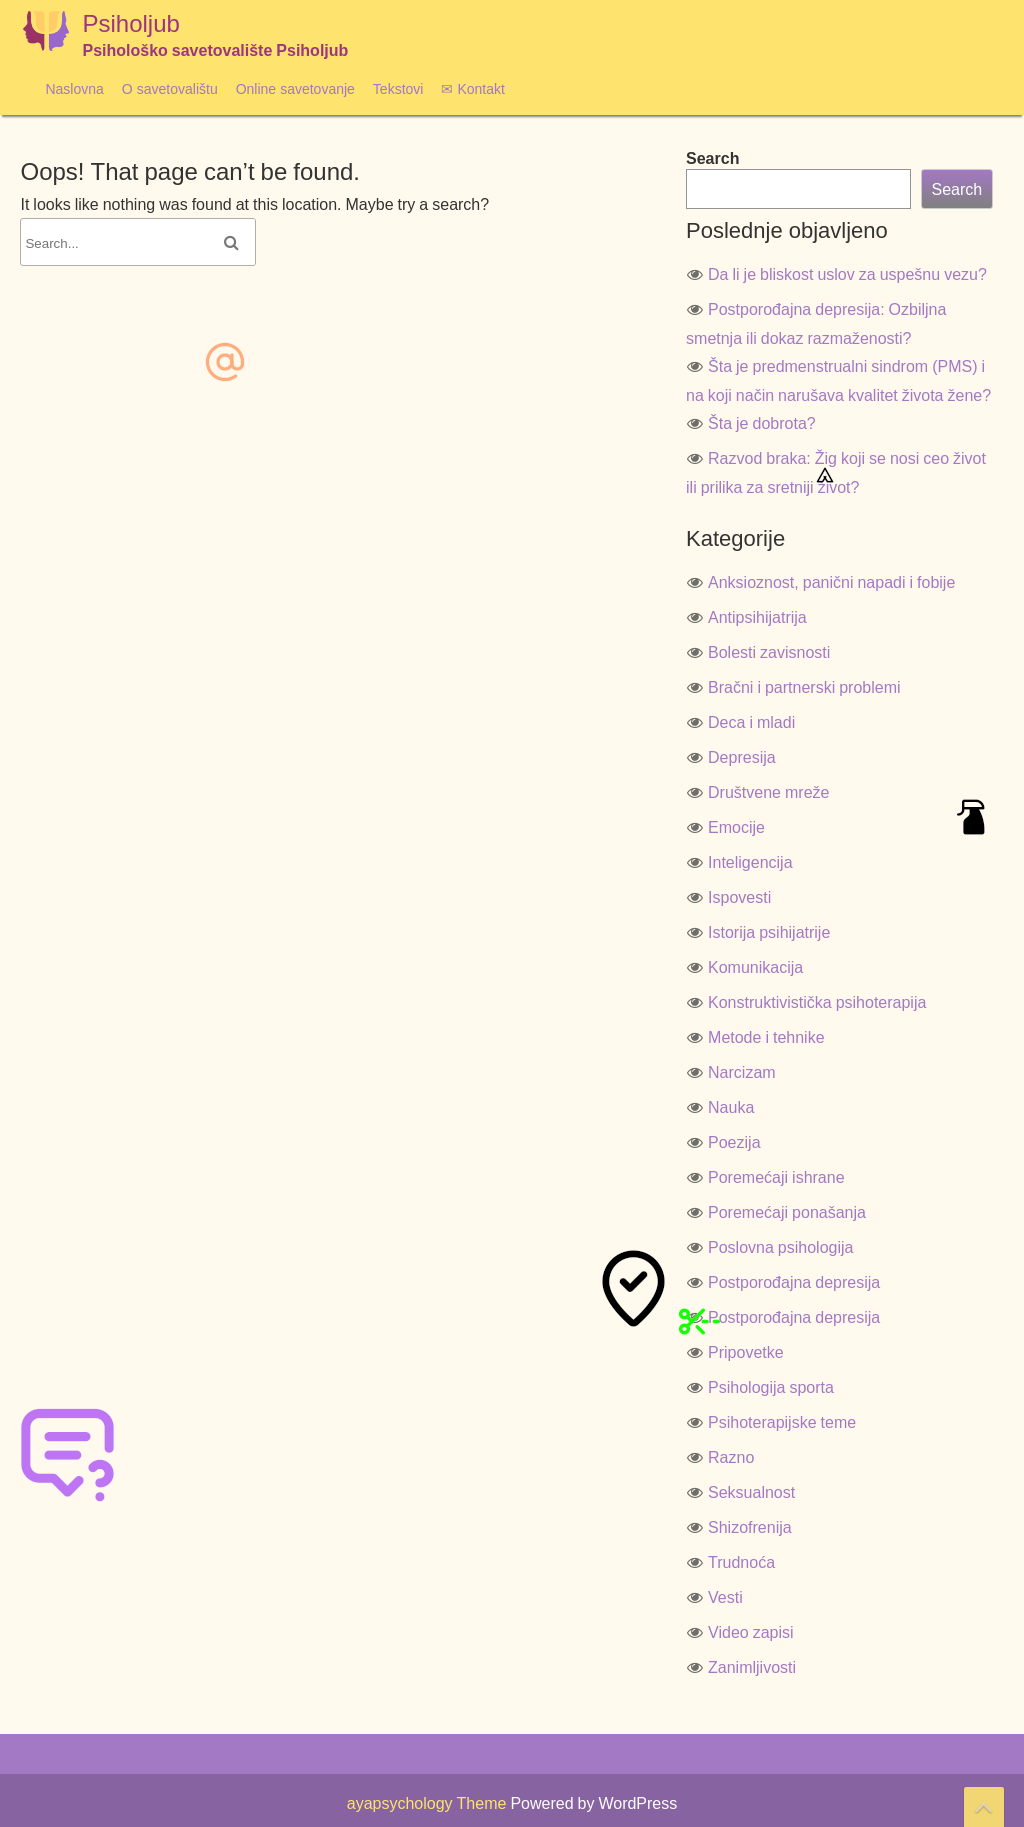  I want to click on view camping or outdoor accommodation options, so click(825, 475).